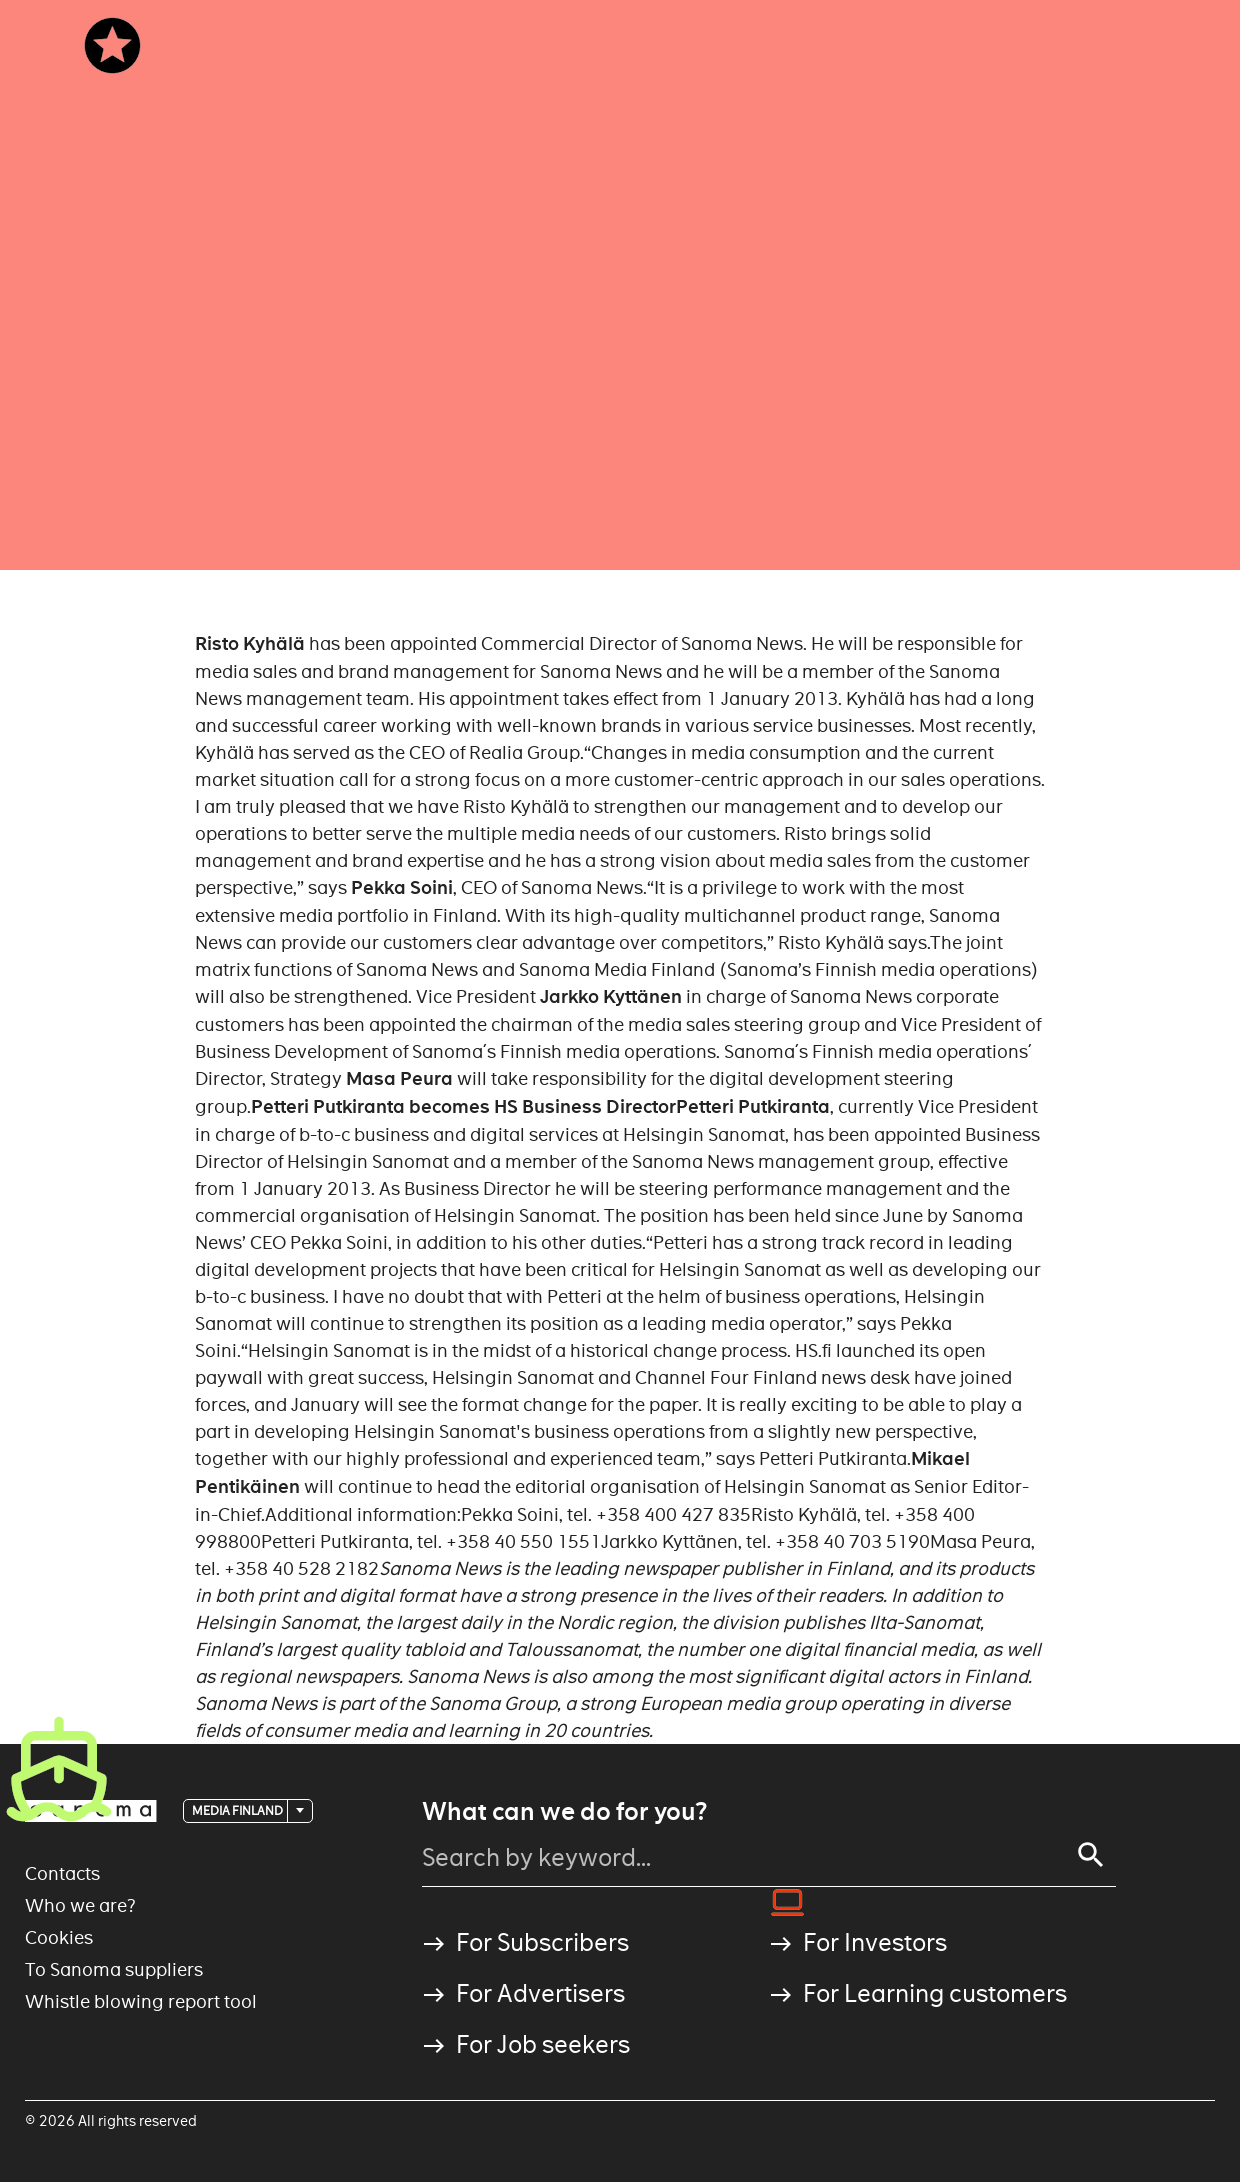 This screenshot has width=1240, height=2182. What do you see at coordinates (59, 1769) in the screenshot?
I see `access shipping or delivery options` at bounding box center [59, 1769].